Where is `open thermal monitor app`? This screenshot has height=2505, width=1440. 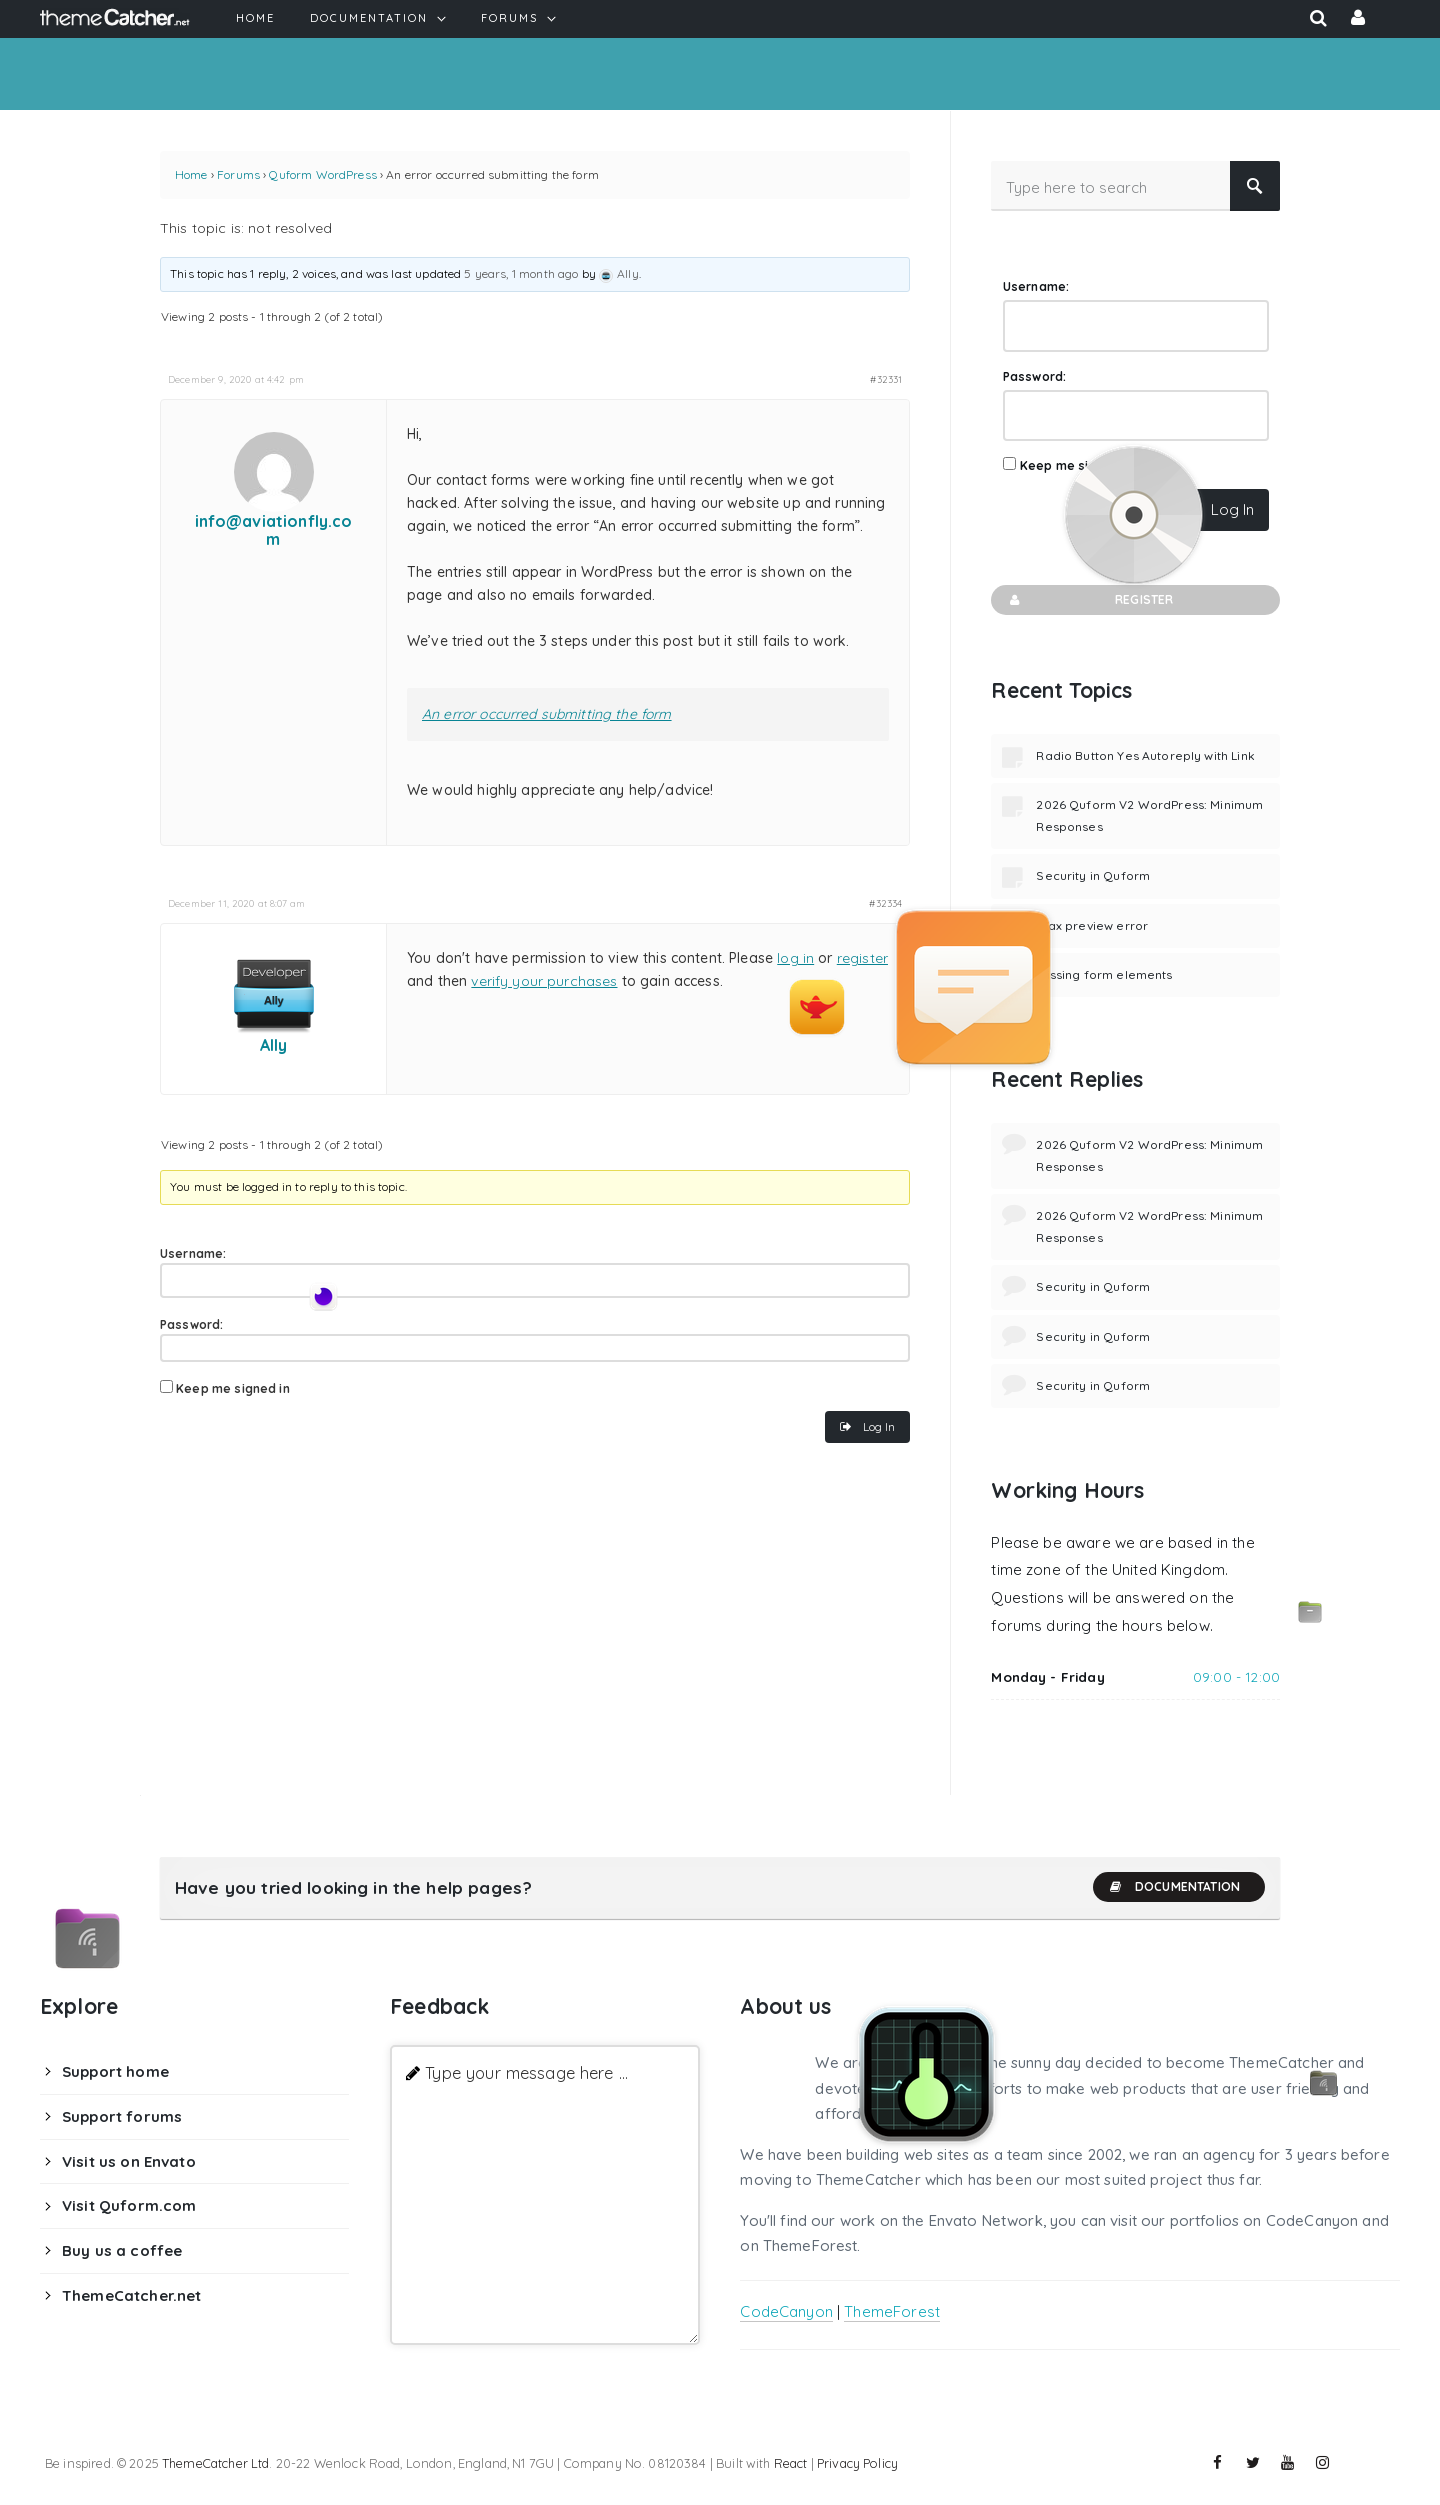 open thermal monitor app is located at coordinates (926, 2074).